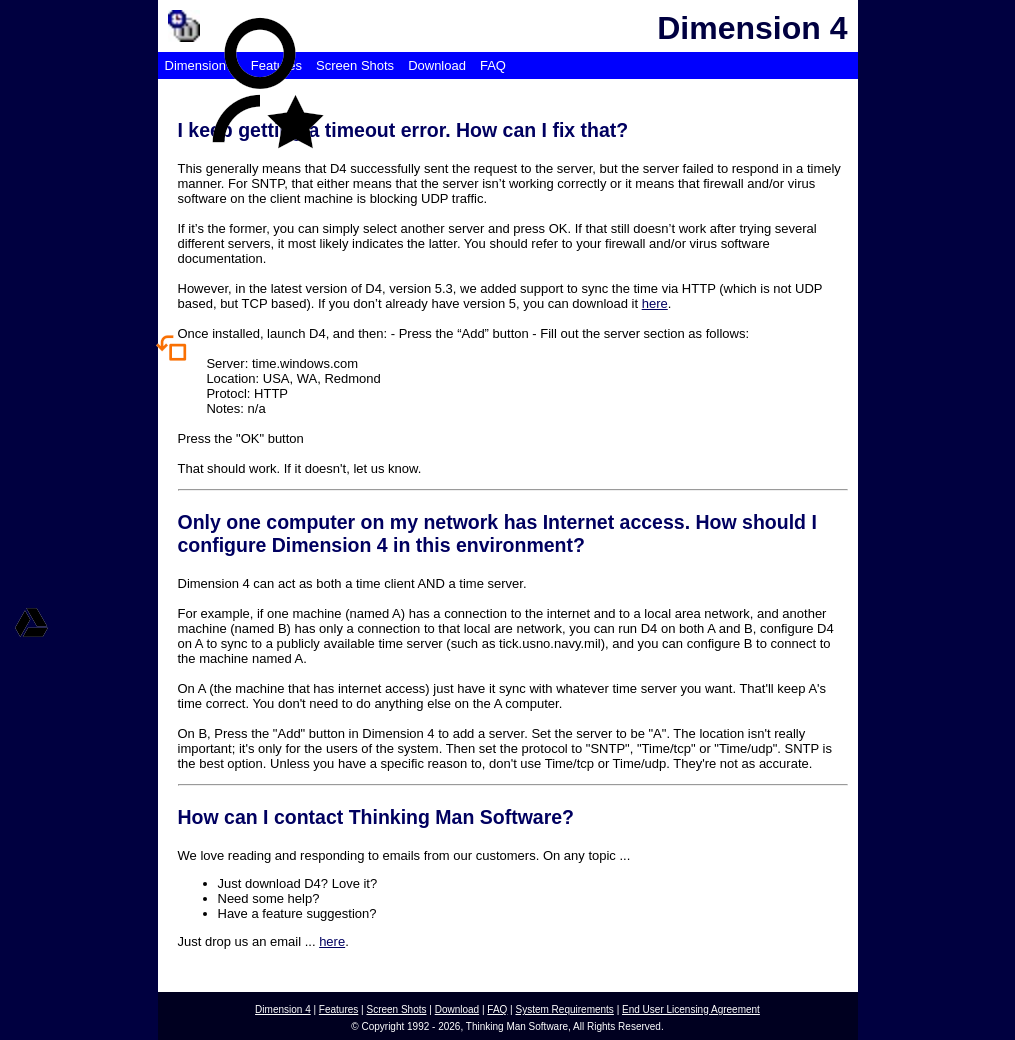 This screenshot has height=1040, width=1015. Describe the element at coordinates (31, 622) in the screenshot. I see `open google drive` at that location.